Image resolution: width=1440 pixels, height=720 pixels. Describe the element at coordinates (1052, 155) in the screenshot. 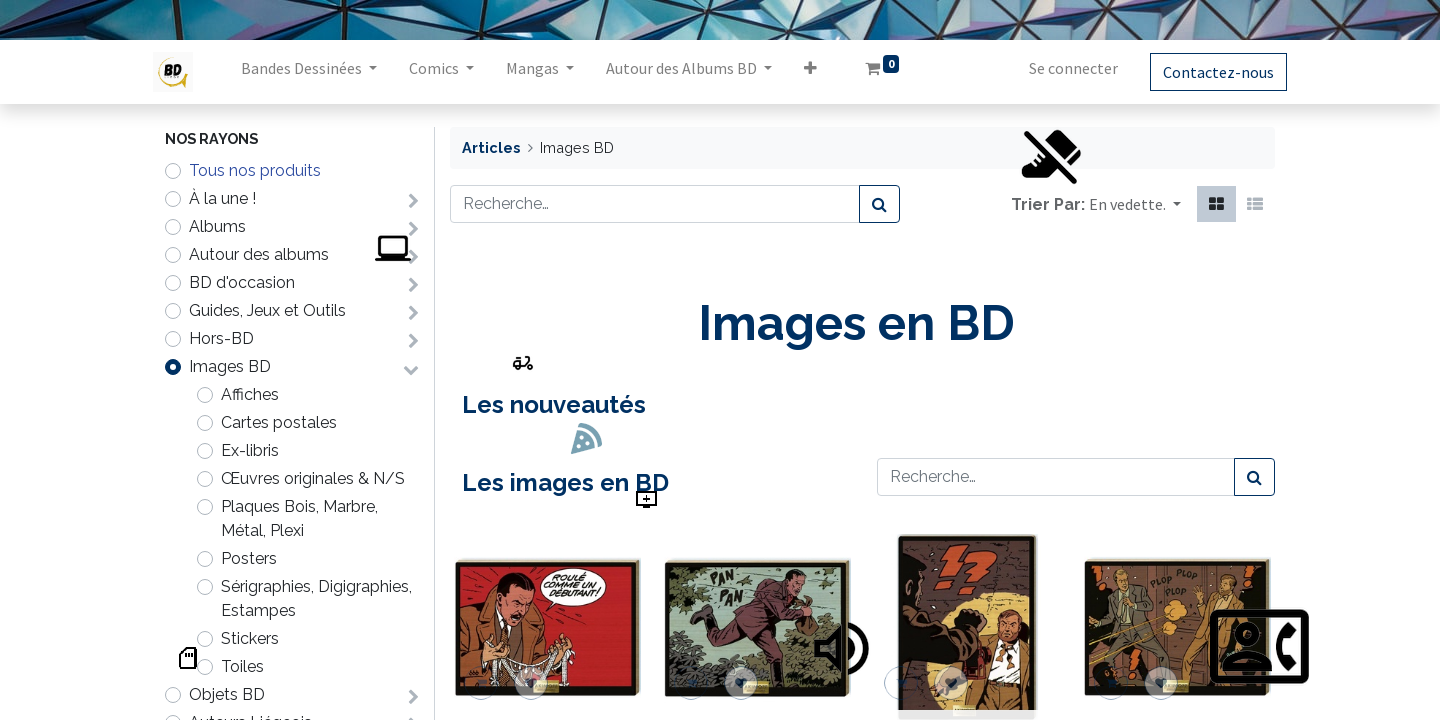

I see `indicates area where stepping is prohibited` at that location.